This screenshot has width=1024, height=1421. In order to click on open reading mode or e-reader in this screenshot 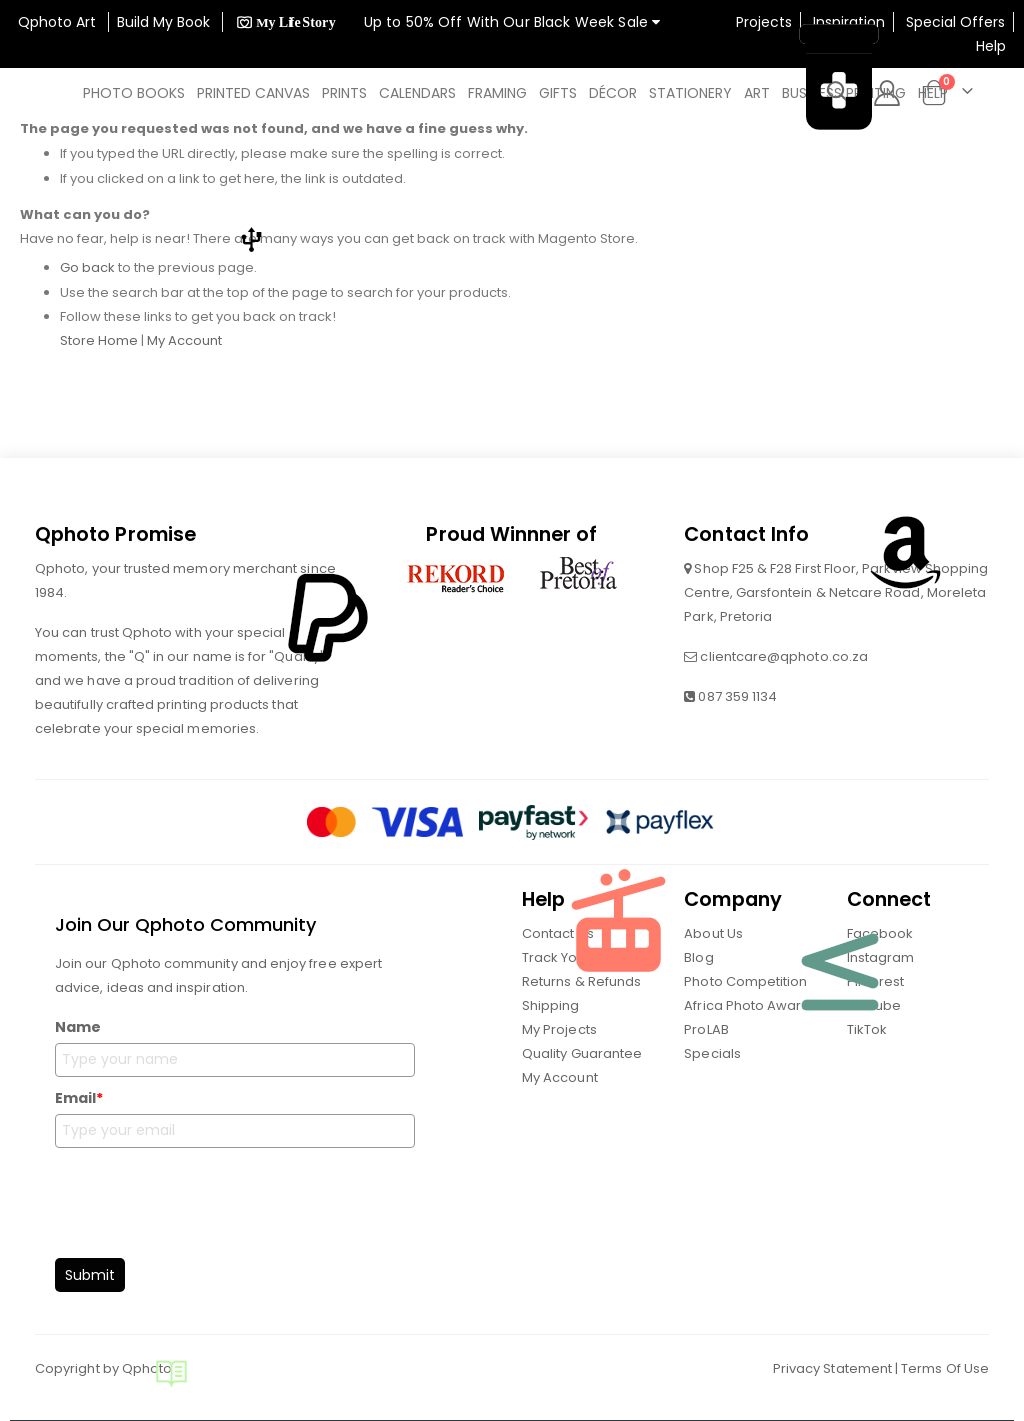, I will do `click(171, 1371)`.